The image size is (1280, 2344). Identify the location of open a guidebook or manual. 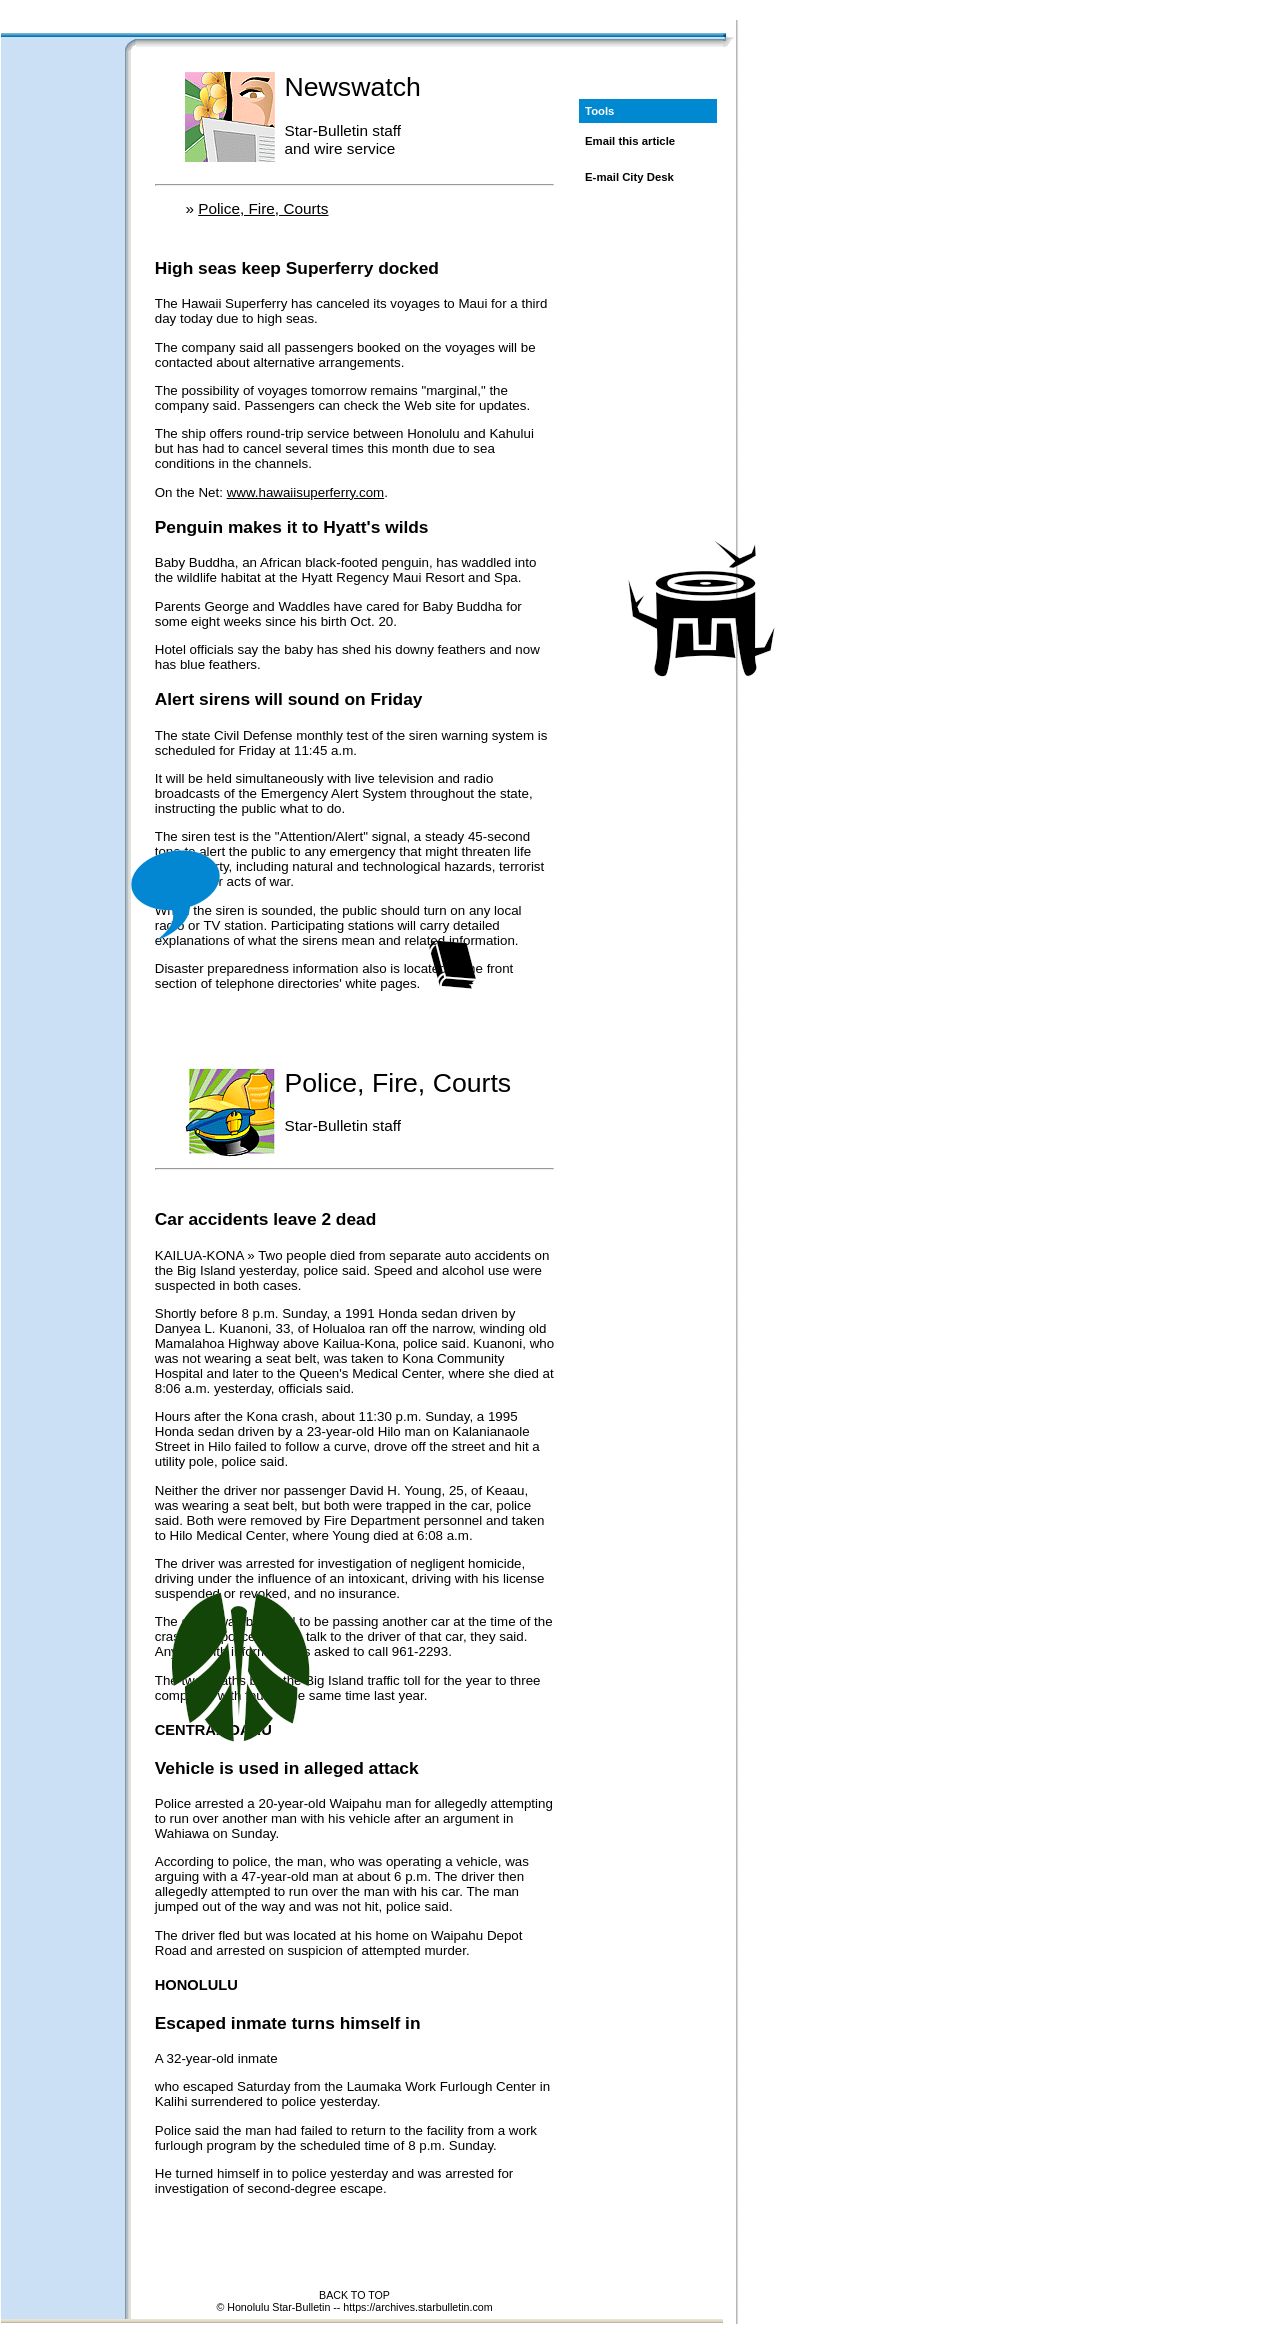
(452, 964).